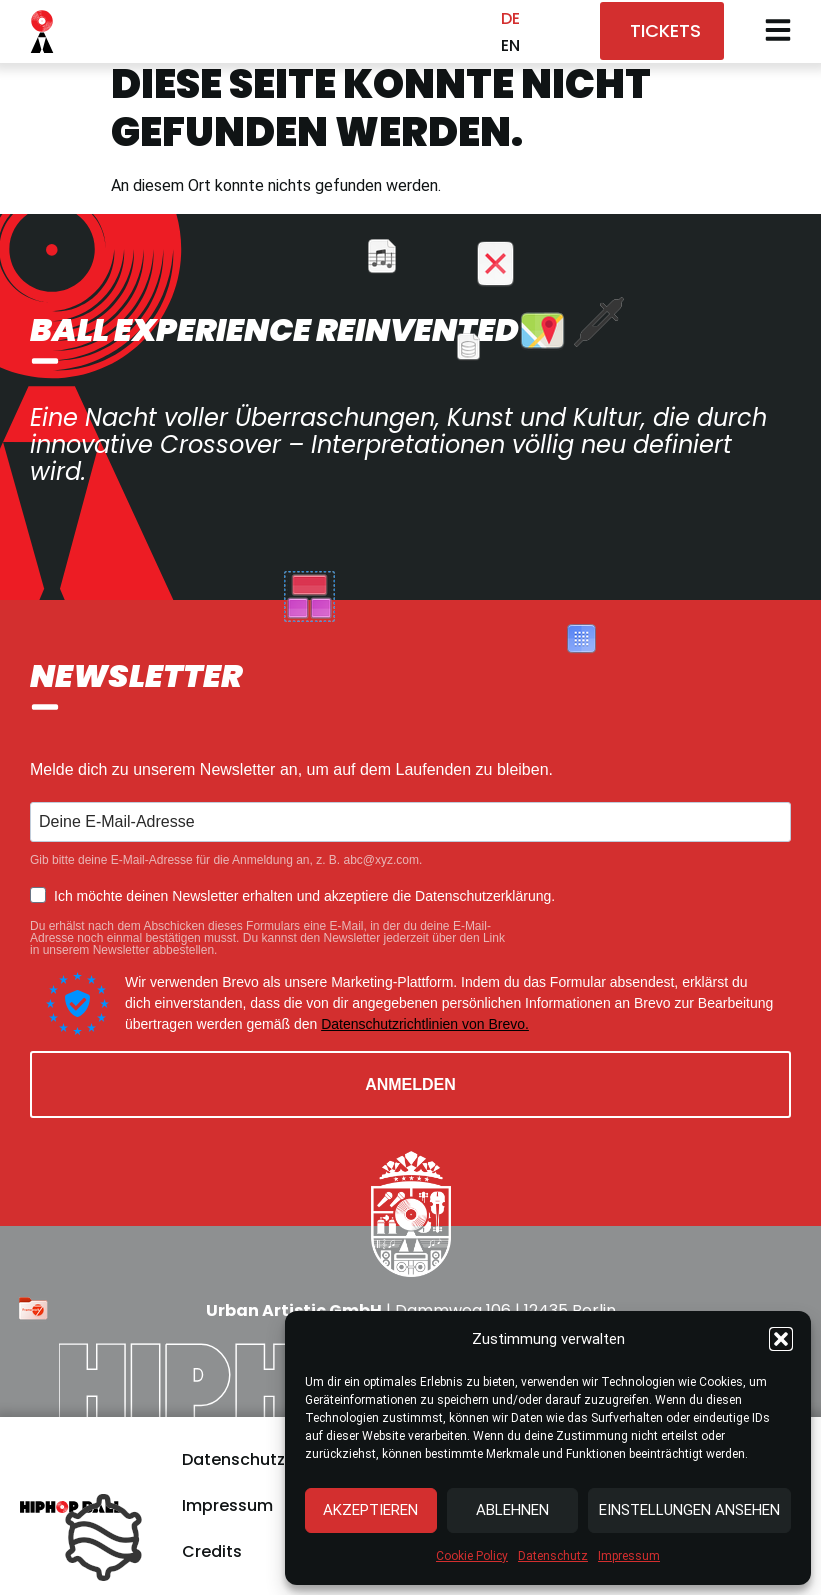 The width and height of the screenshot is (821, 1595). I want to click on a broken or invalid symbolic link file, so click(495, 263).